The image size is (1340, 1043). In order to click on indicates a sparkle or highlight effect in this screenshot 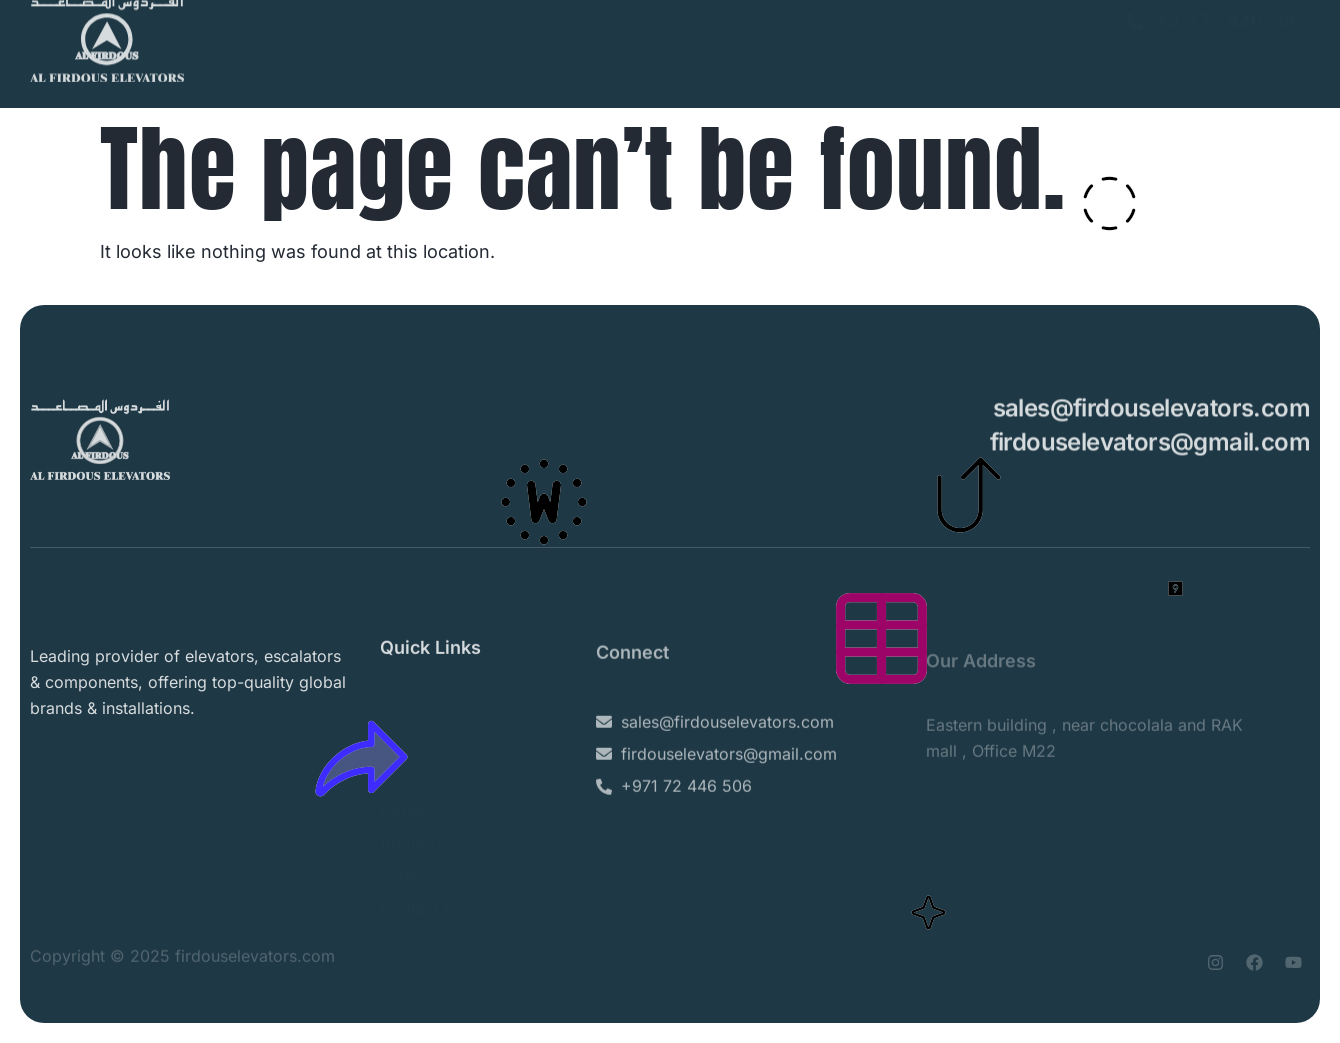, I will do `click(928, 912)`.